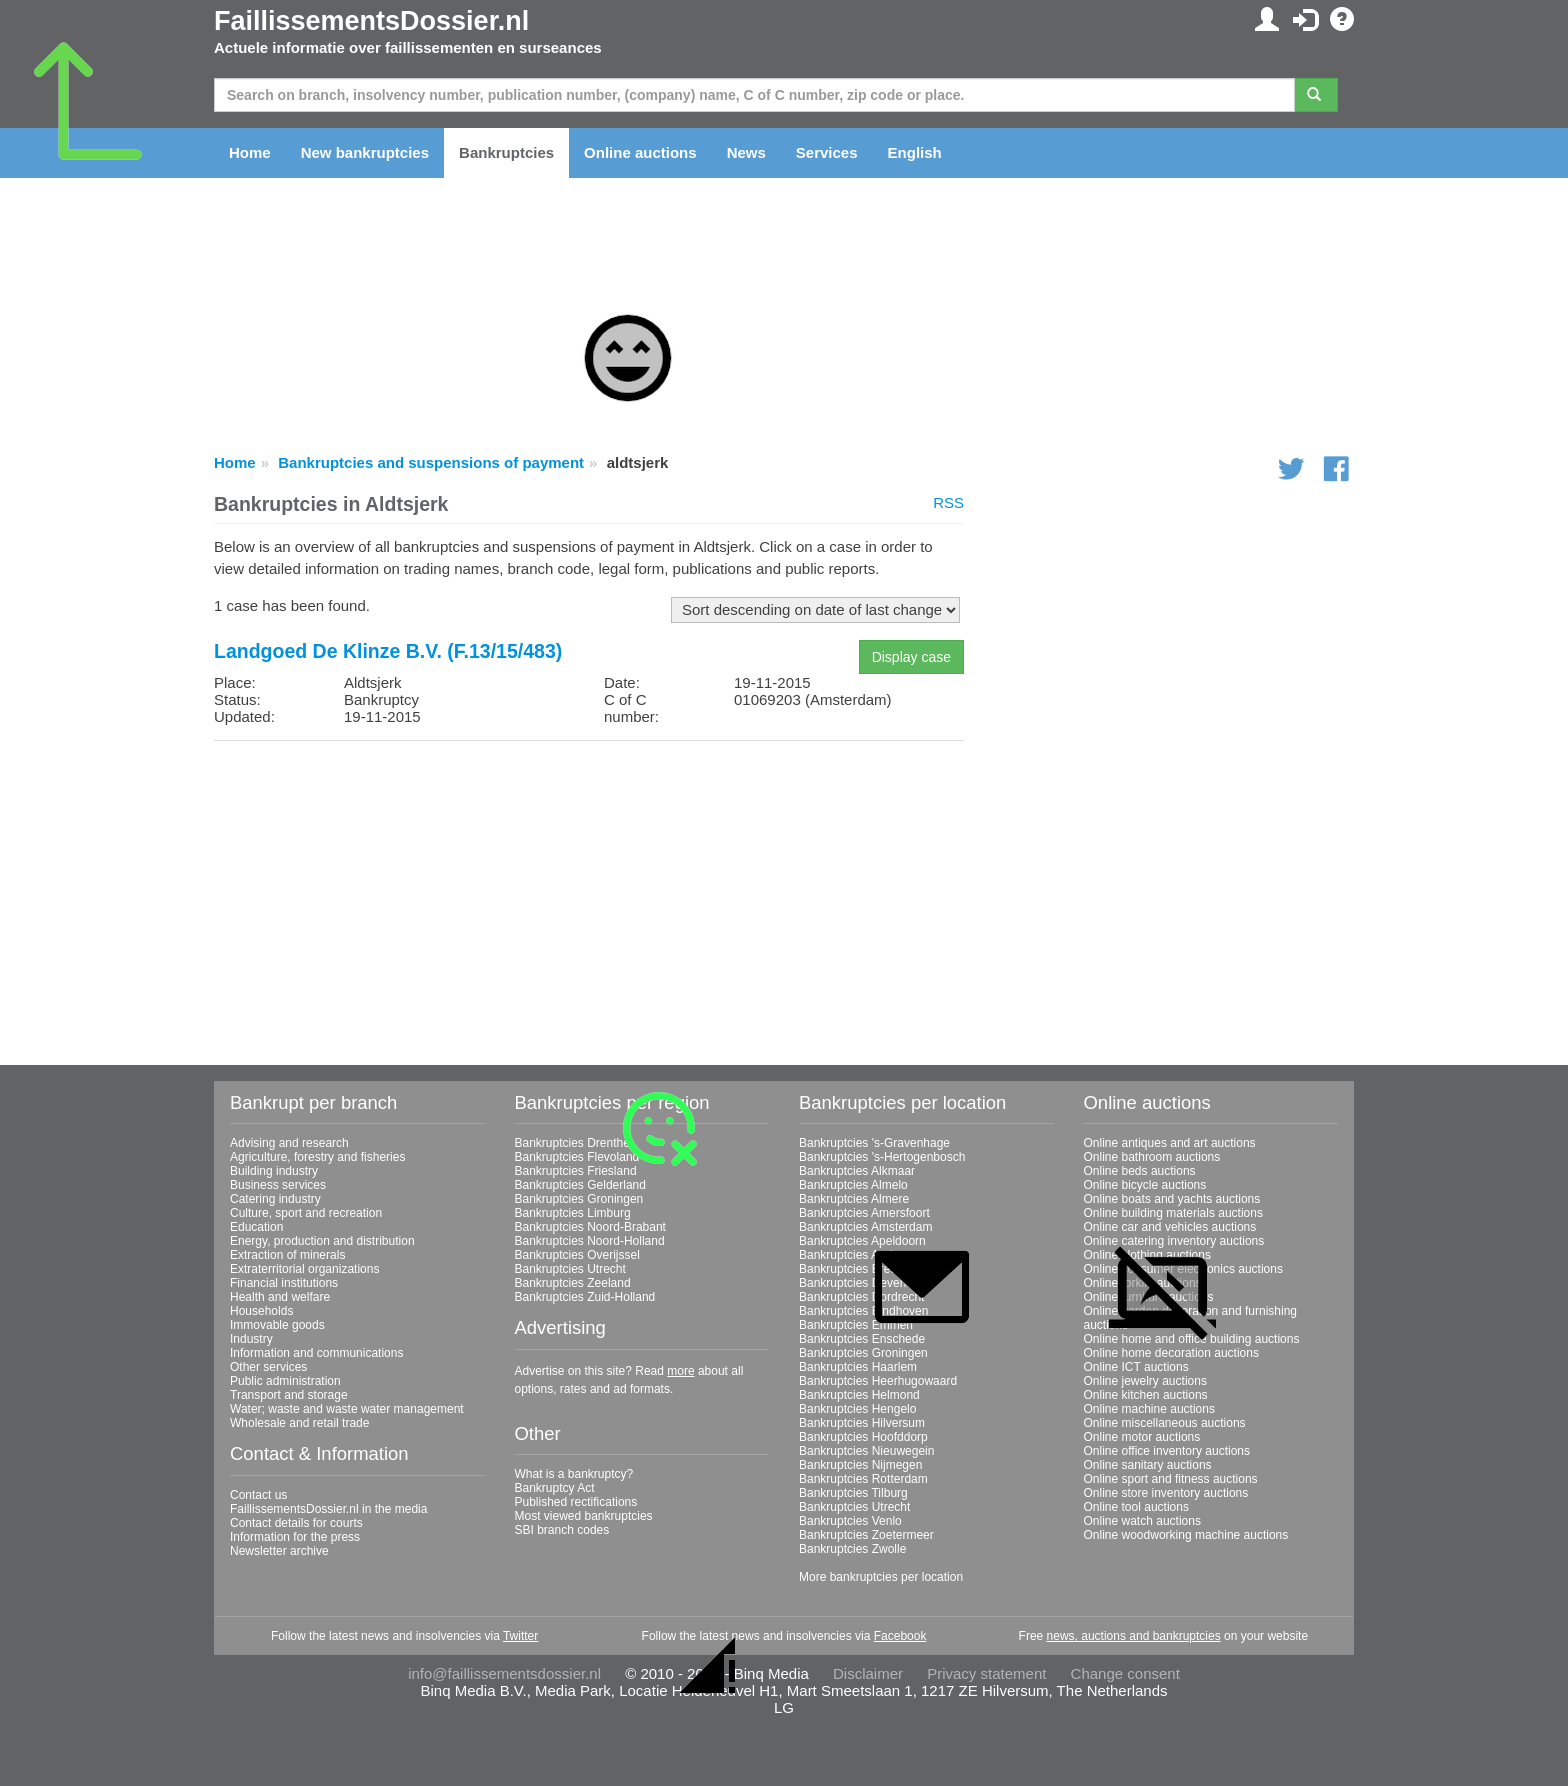  What do you see at coordinates (1162, 1292) in the screenshot?
I see `stop sharing your screen` at bounding box center [1162, 1292].